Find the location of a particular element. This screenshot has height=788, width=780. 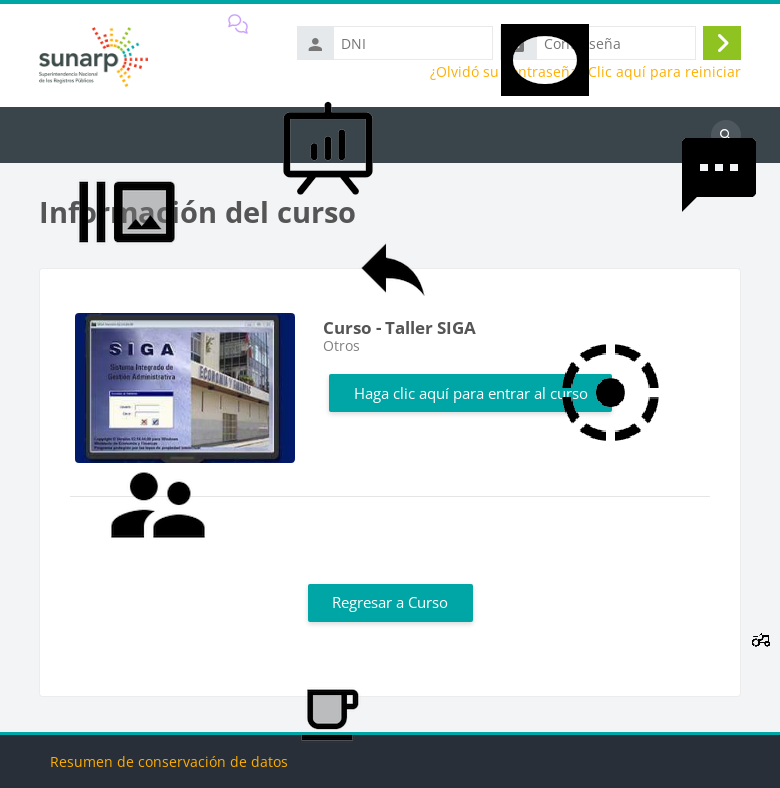

apply vignette effect to photo is located at coordinates (545, 60).